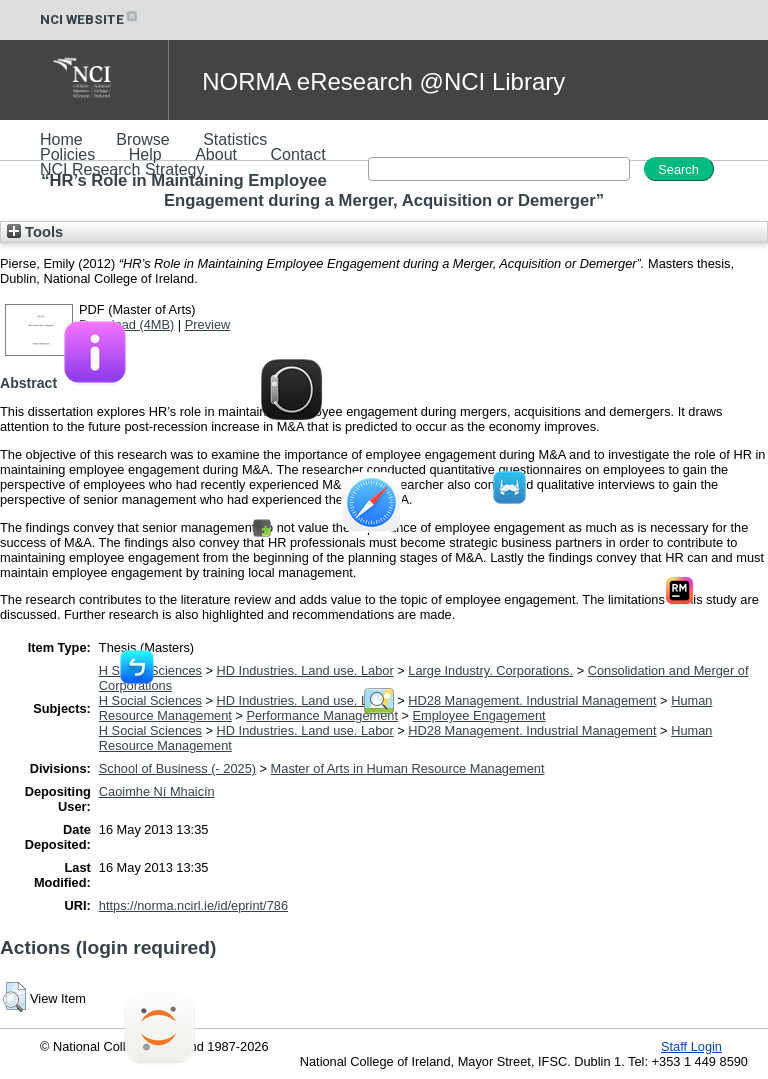 This screenshot has width=768, height=1079. What do you see at coordinates (158, 1027) in the screenshot?
I see `launch jupyter notebook application` at bounding box center [158, 1027].